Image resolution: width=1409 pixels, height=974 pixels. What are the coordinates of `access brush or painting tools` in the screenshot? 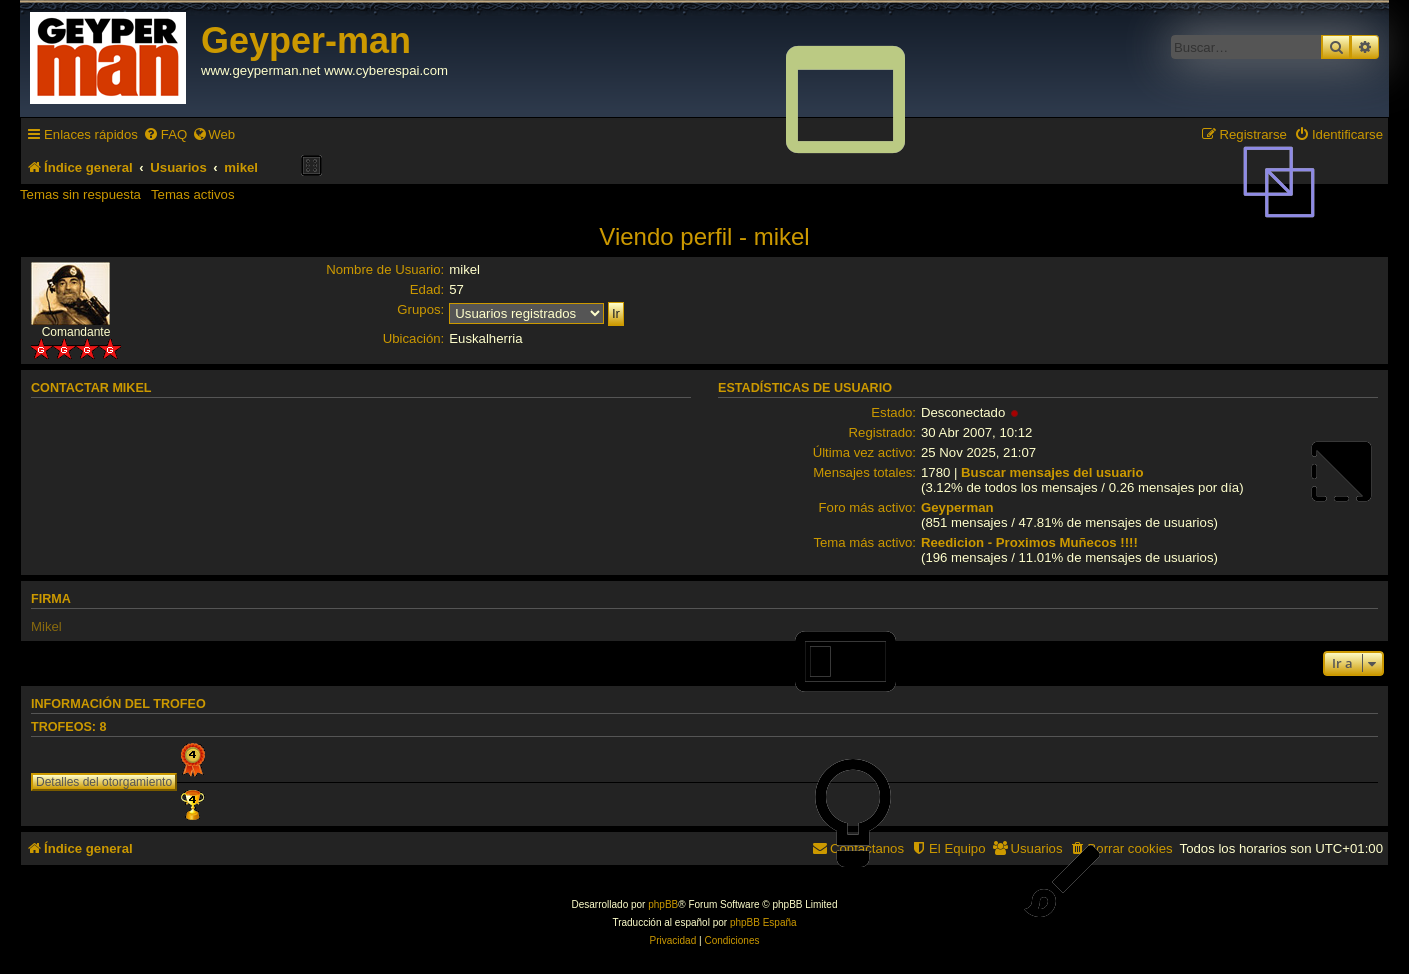 It's located at (1064, 881).